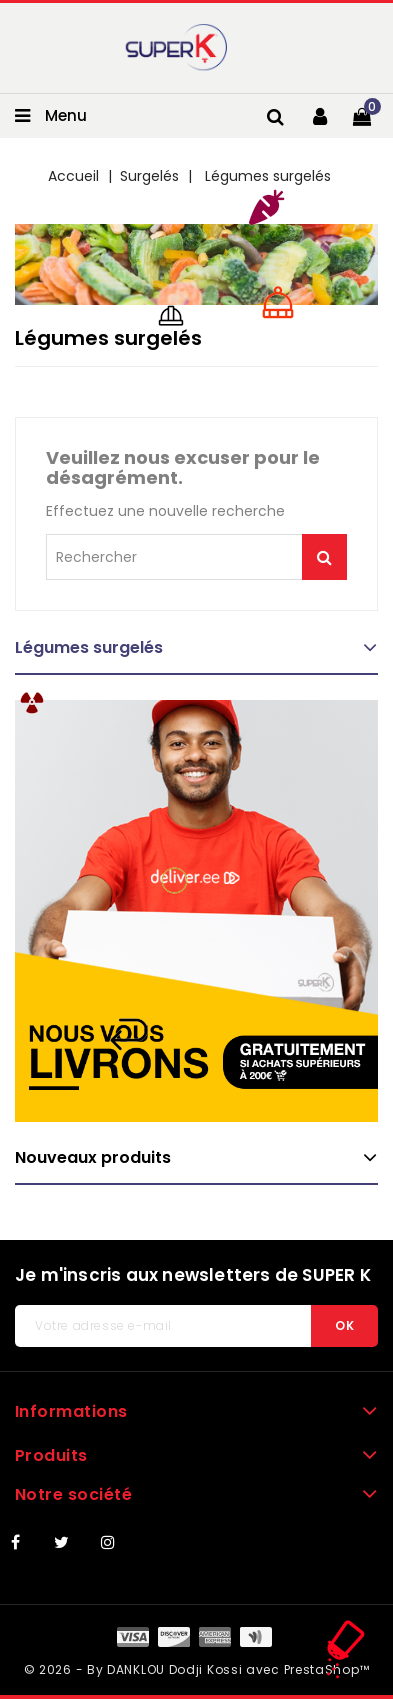  Describe the element at coordinates (32, 702) in the screenshot. I see `indicates radioactive or hazardous material warning` at that location.